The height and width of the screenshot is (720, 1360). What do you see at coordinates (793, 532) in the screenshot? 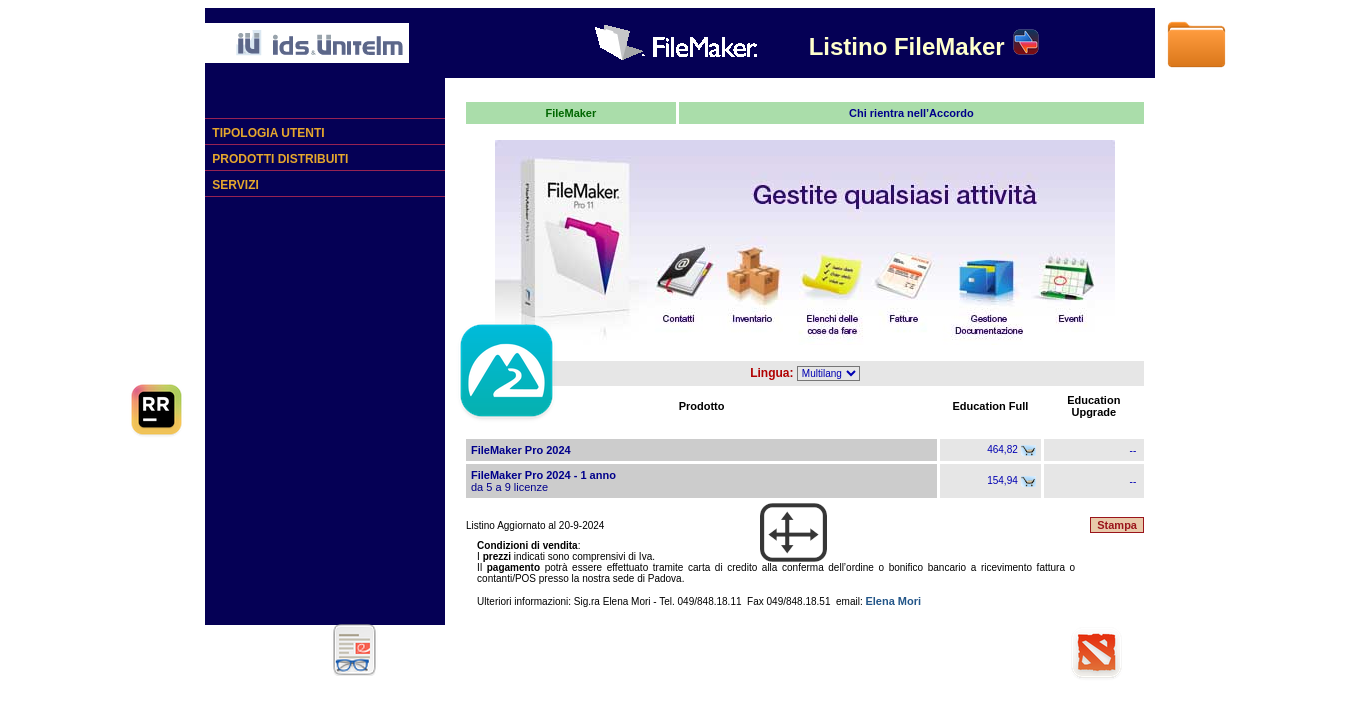
I see `adjust display or screen settings` at bounding box center [793, 532].